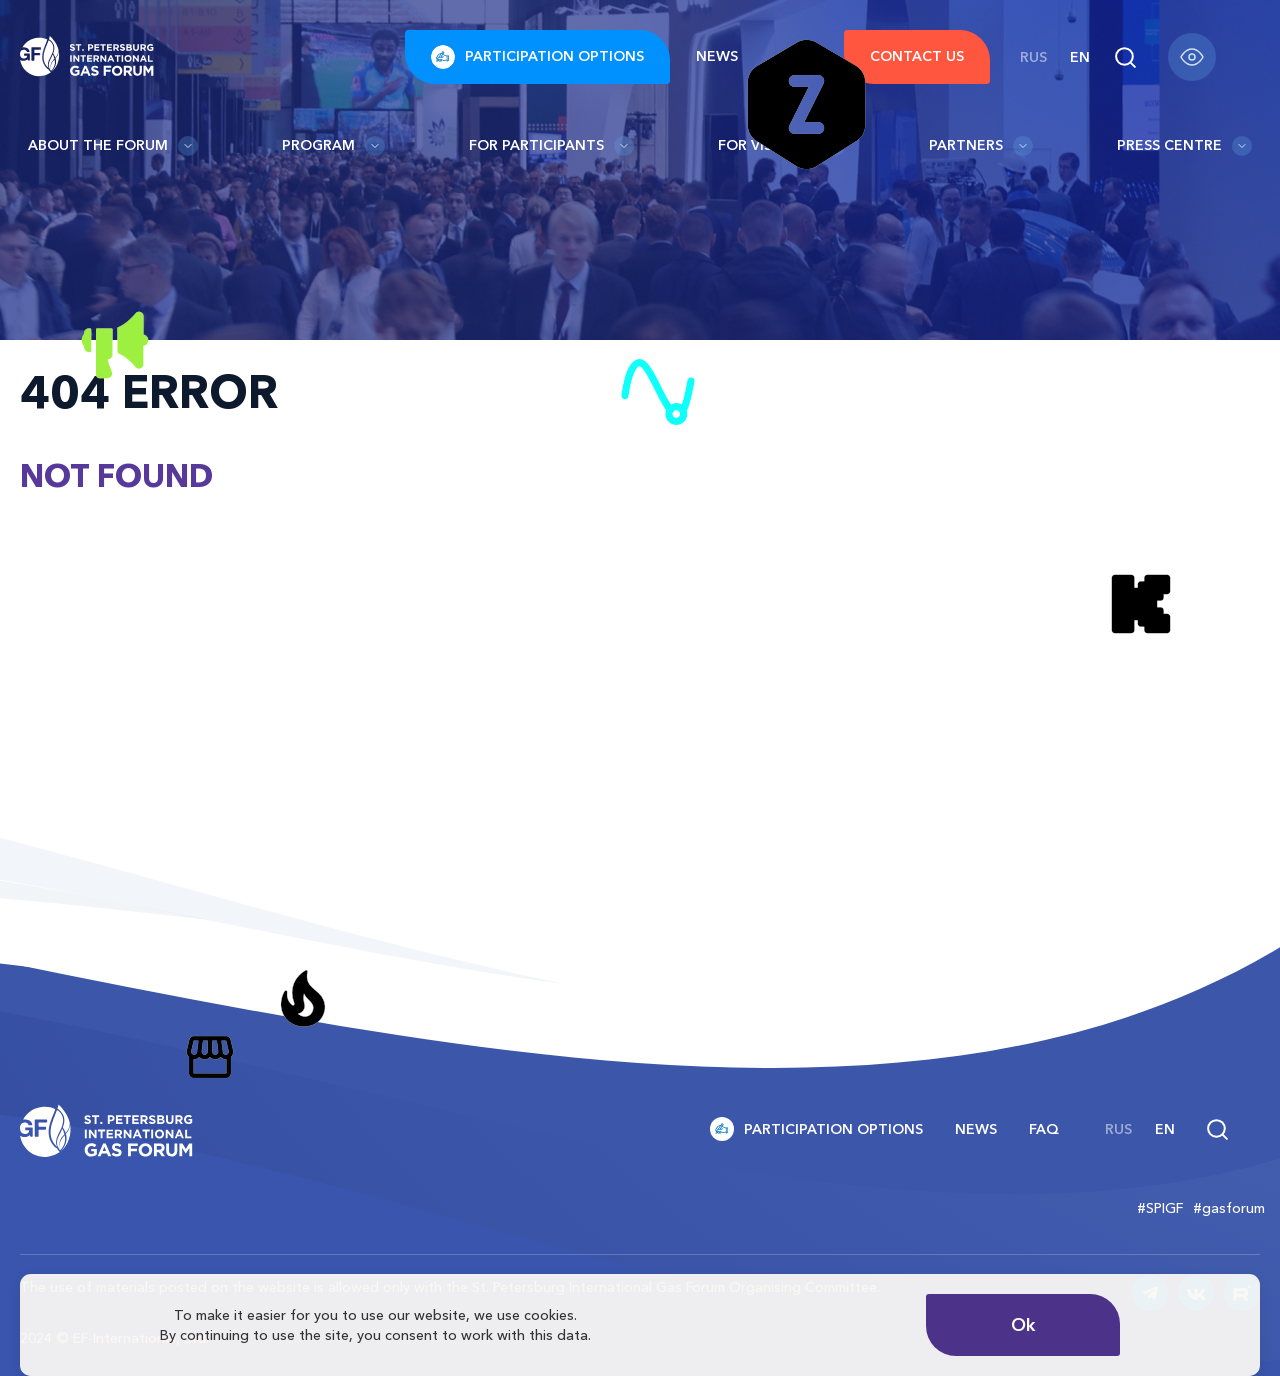 The height and width of the screenshot is (1376, 1280). What do you see at coordinates (658, 392) in the screenshot?
I see `find the minimum value in a dataset` at bounding box center [658, 392].